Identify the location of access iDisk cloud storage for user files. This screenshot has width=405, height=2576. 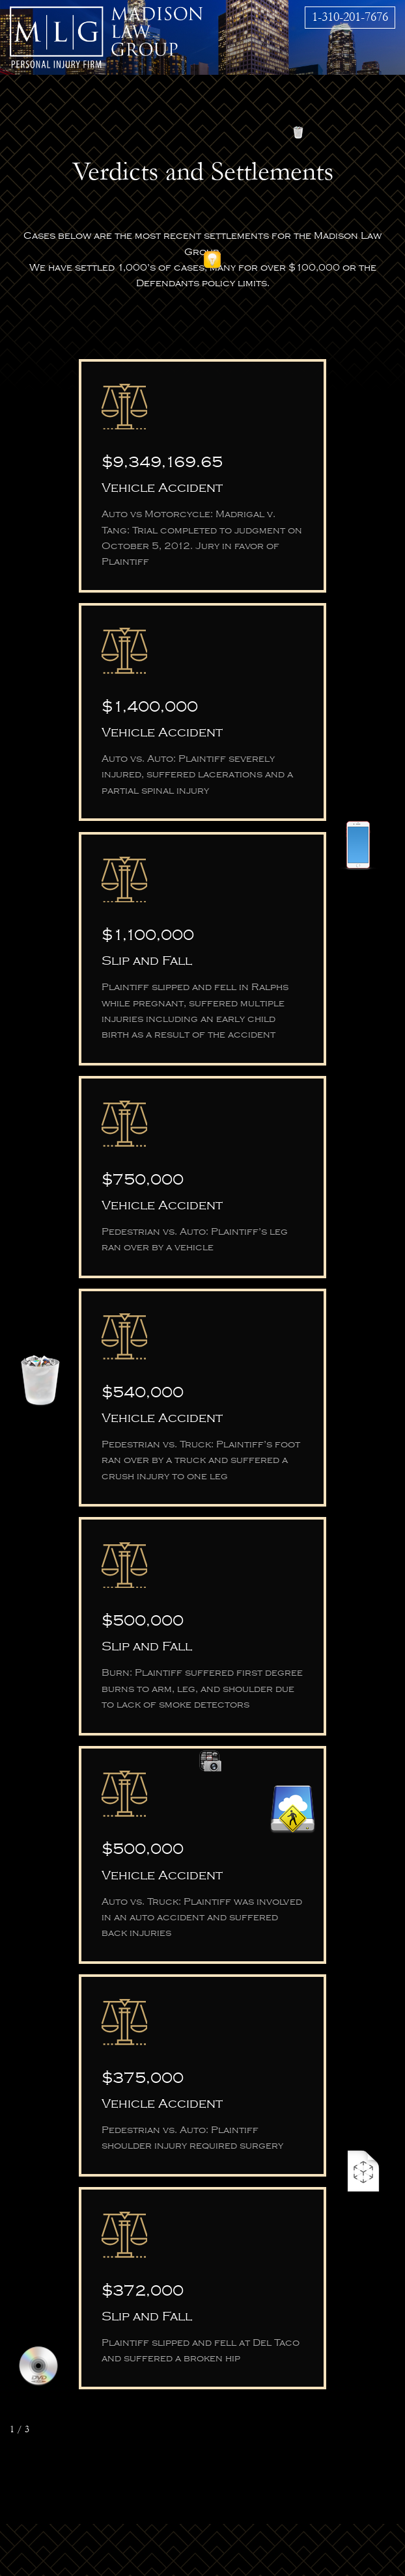
(292, 1809).